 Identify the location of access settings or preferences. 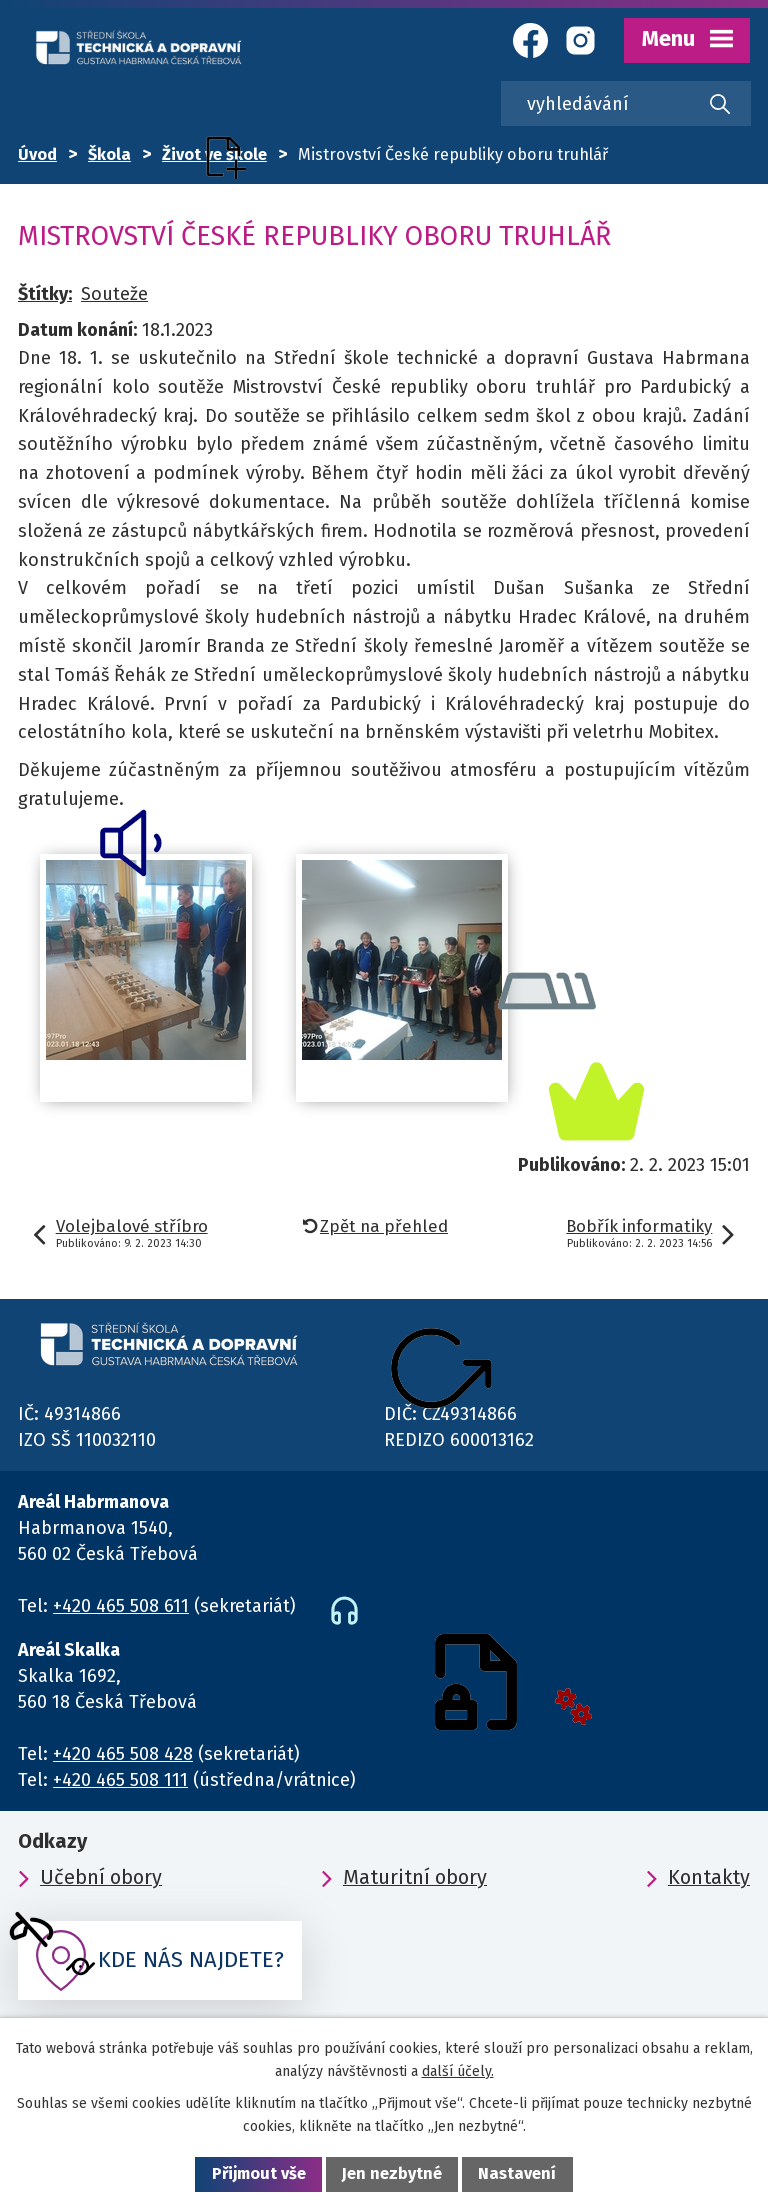
(573, 1706).